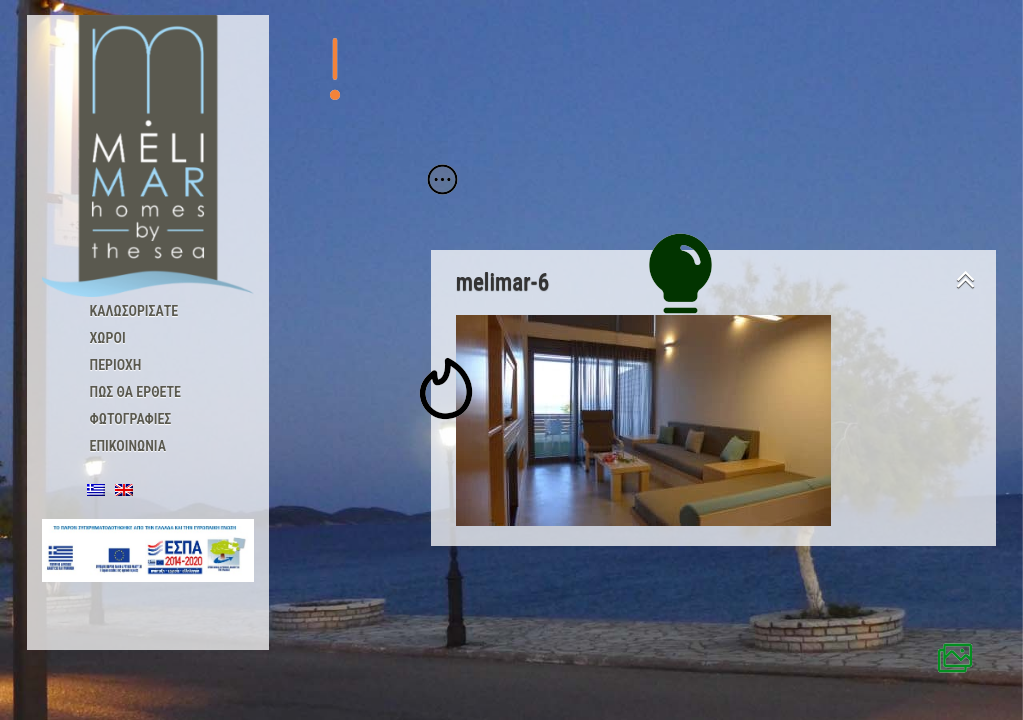 The height and width of the screenshot is (720, 1023). What do you see at coordinates (442, 179) in the screenshot?
I see `open more options menu` at bounding box center [442, 179].